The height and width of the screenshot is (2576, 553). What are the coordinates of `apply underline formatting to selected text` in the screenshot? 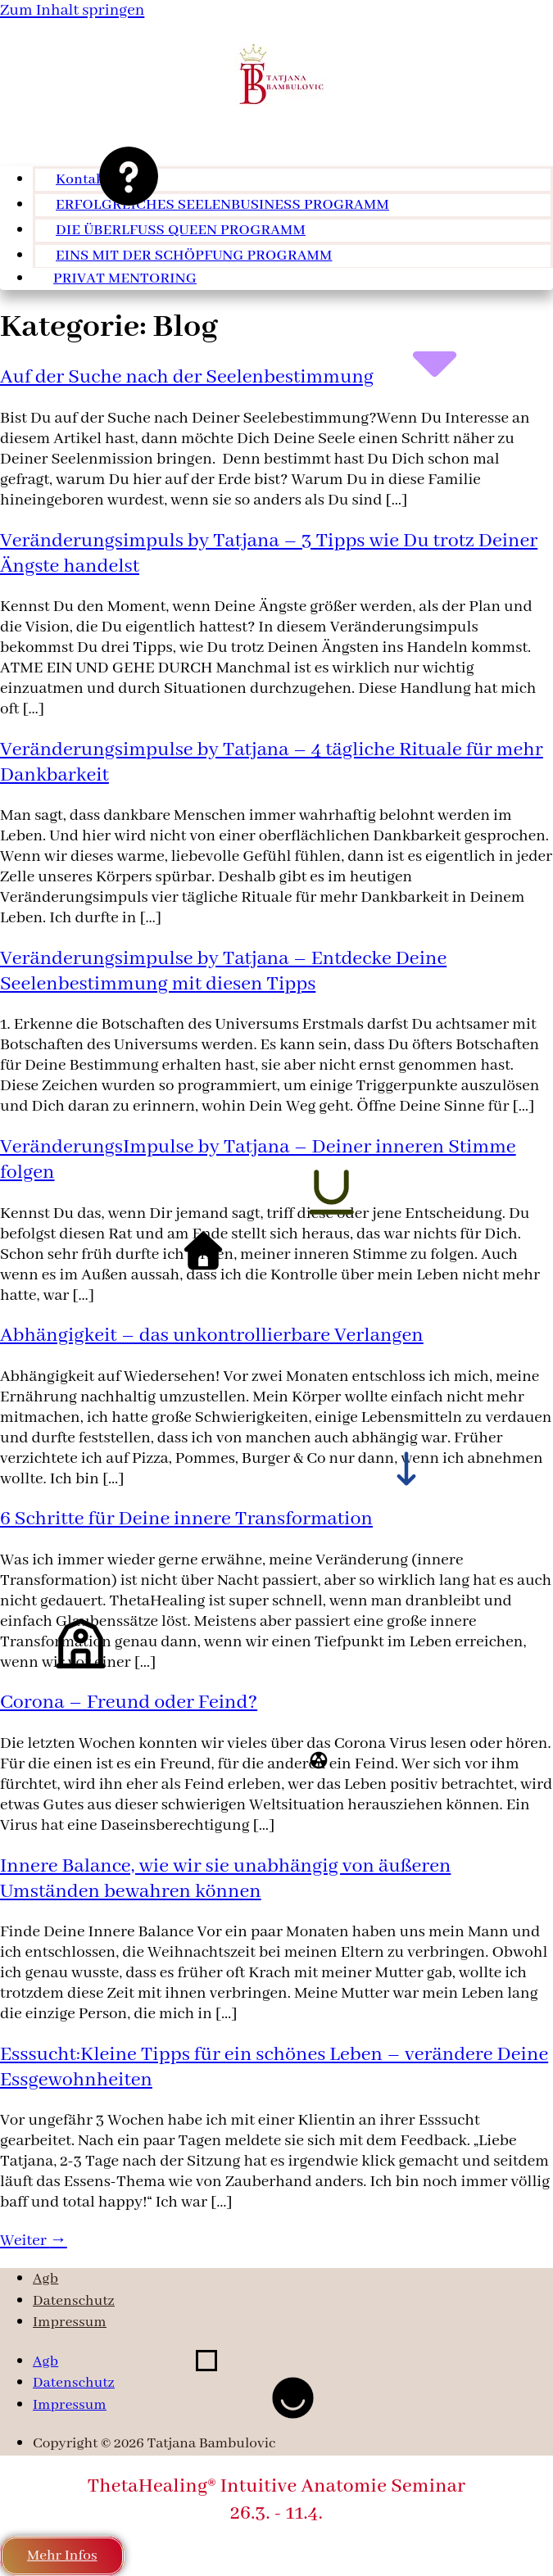 It's located at (331, 1192).